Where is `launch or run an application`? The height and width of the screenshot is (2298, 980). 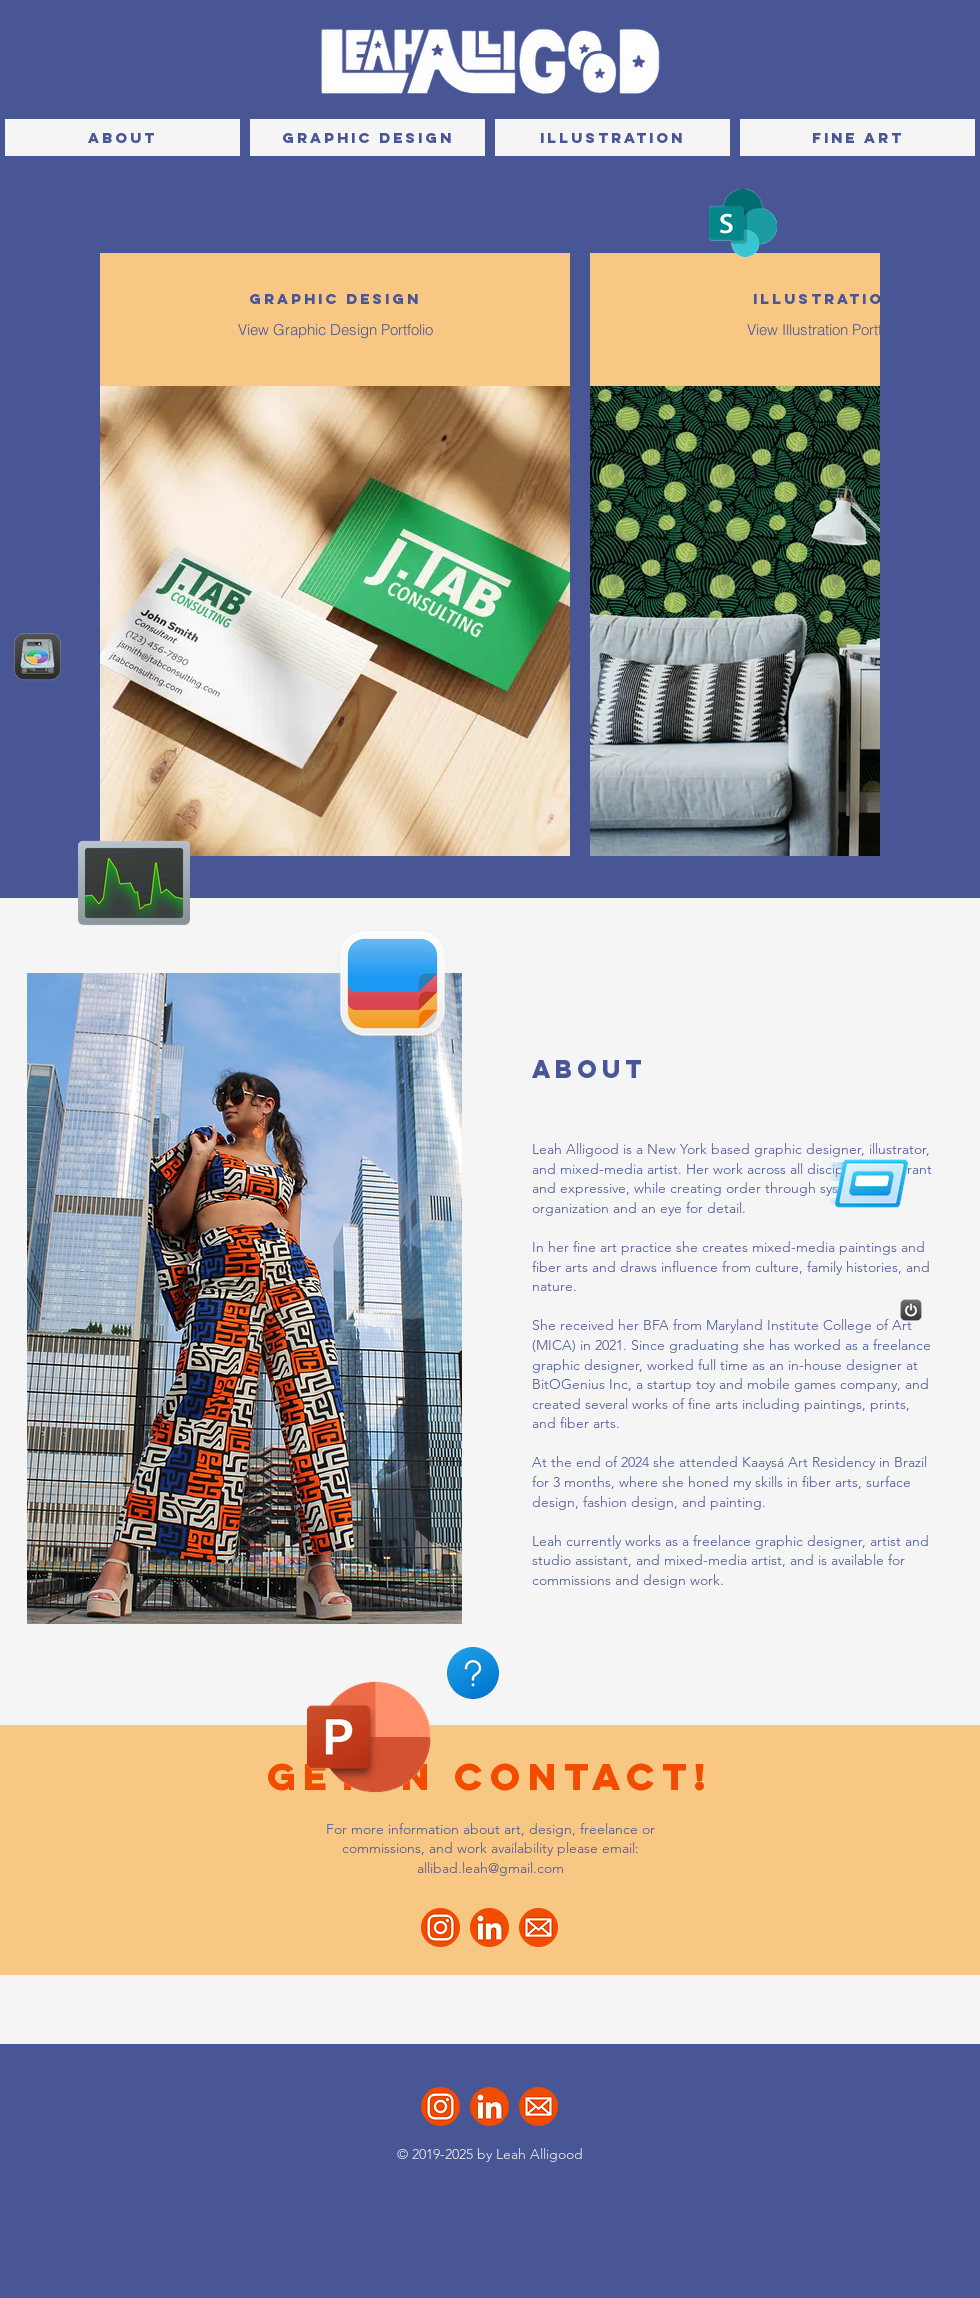 launch or run an application is located at coordinates (871, 1183).